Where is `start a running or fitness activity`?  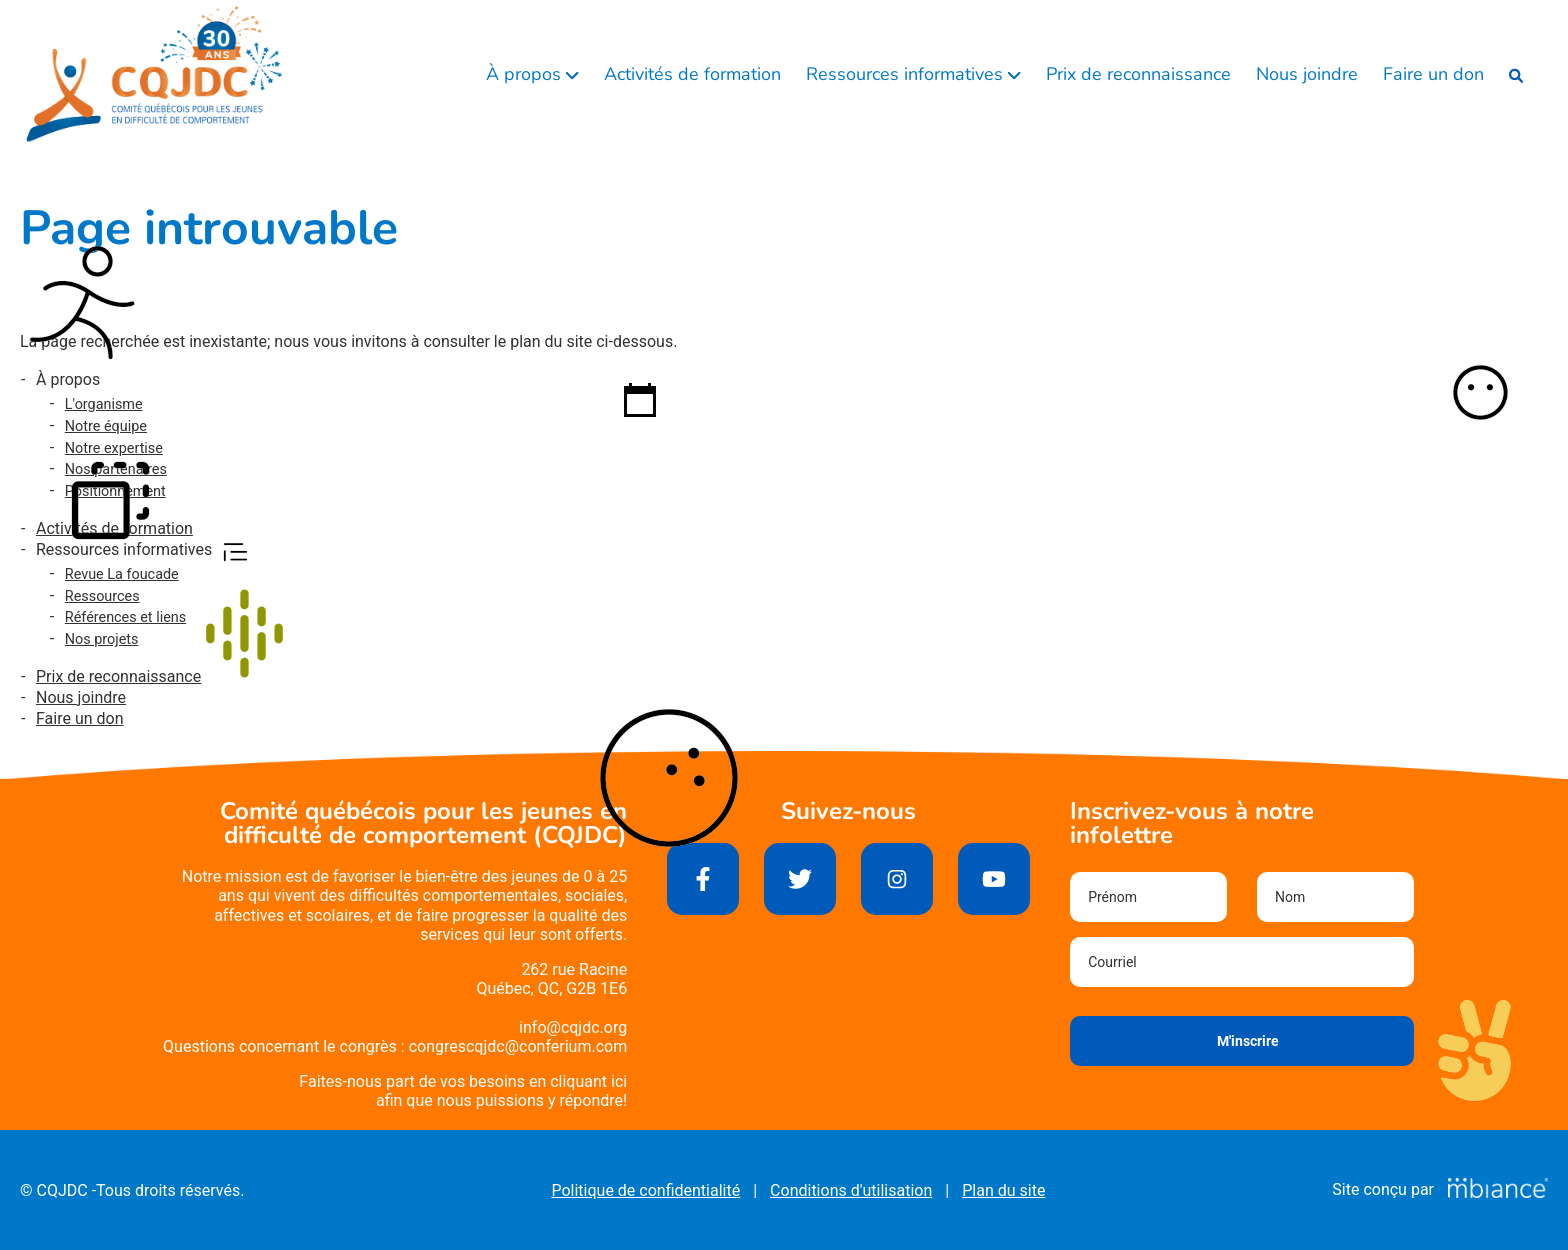
start a running or fitness activity is located at coordinates (84, 300).